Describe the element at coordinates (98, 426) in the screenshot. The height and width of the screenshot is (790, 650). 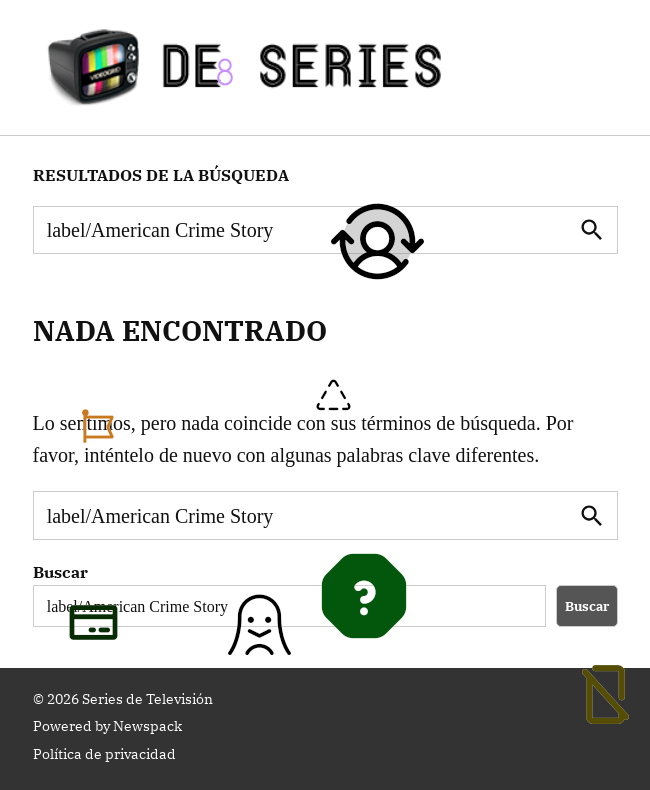
I see `flag or bookmark an item` at that location.